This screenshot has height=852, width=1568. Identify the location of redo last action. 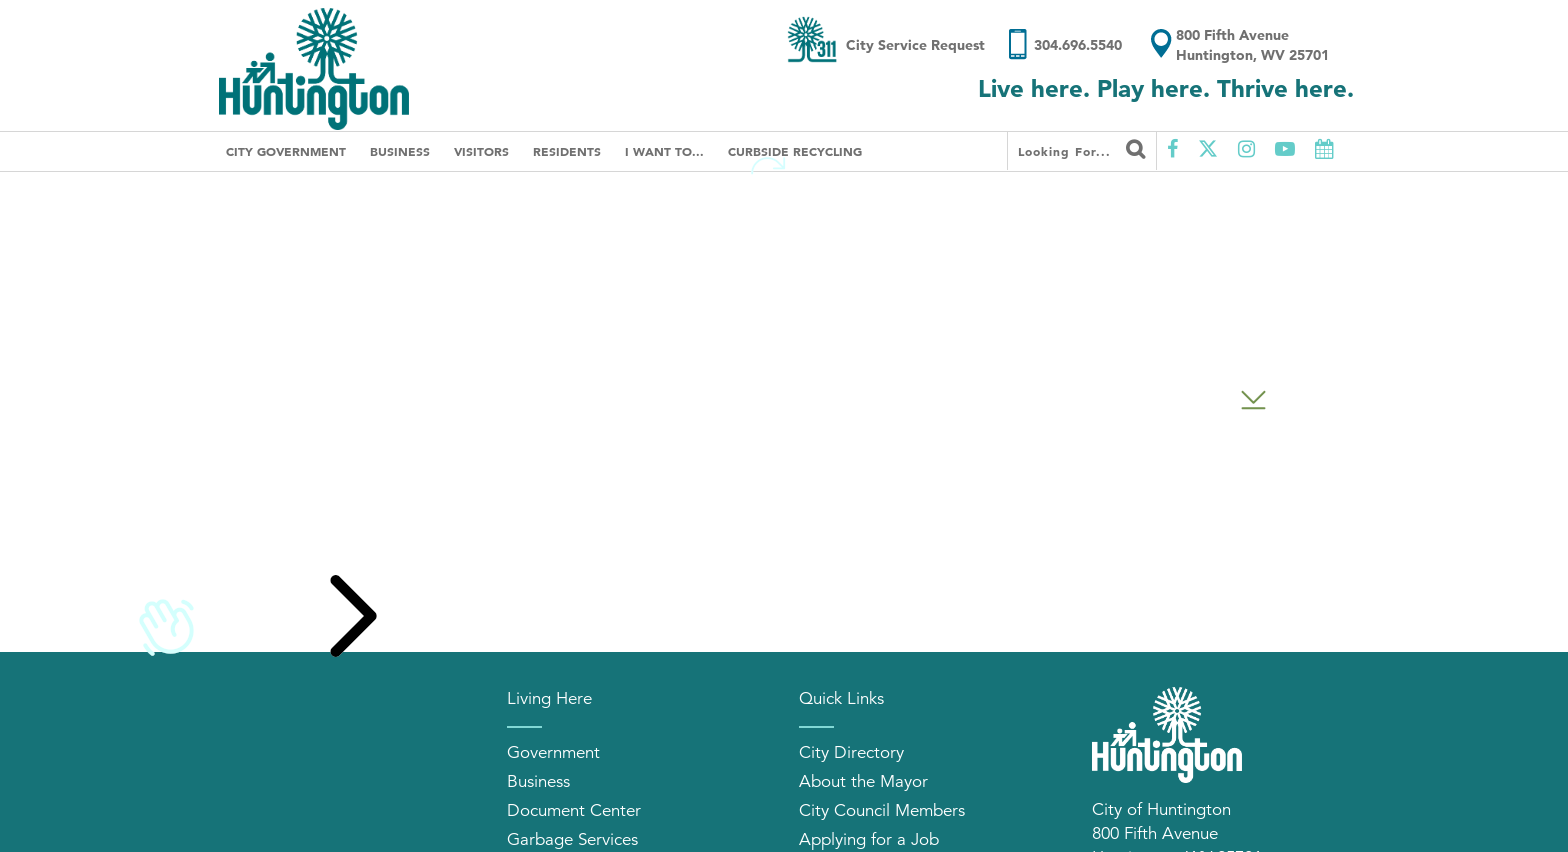
(767, 164).